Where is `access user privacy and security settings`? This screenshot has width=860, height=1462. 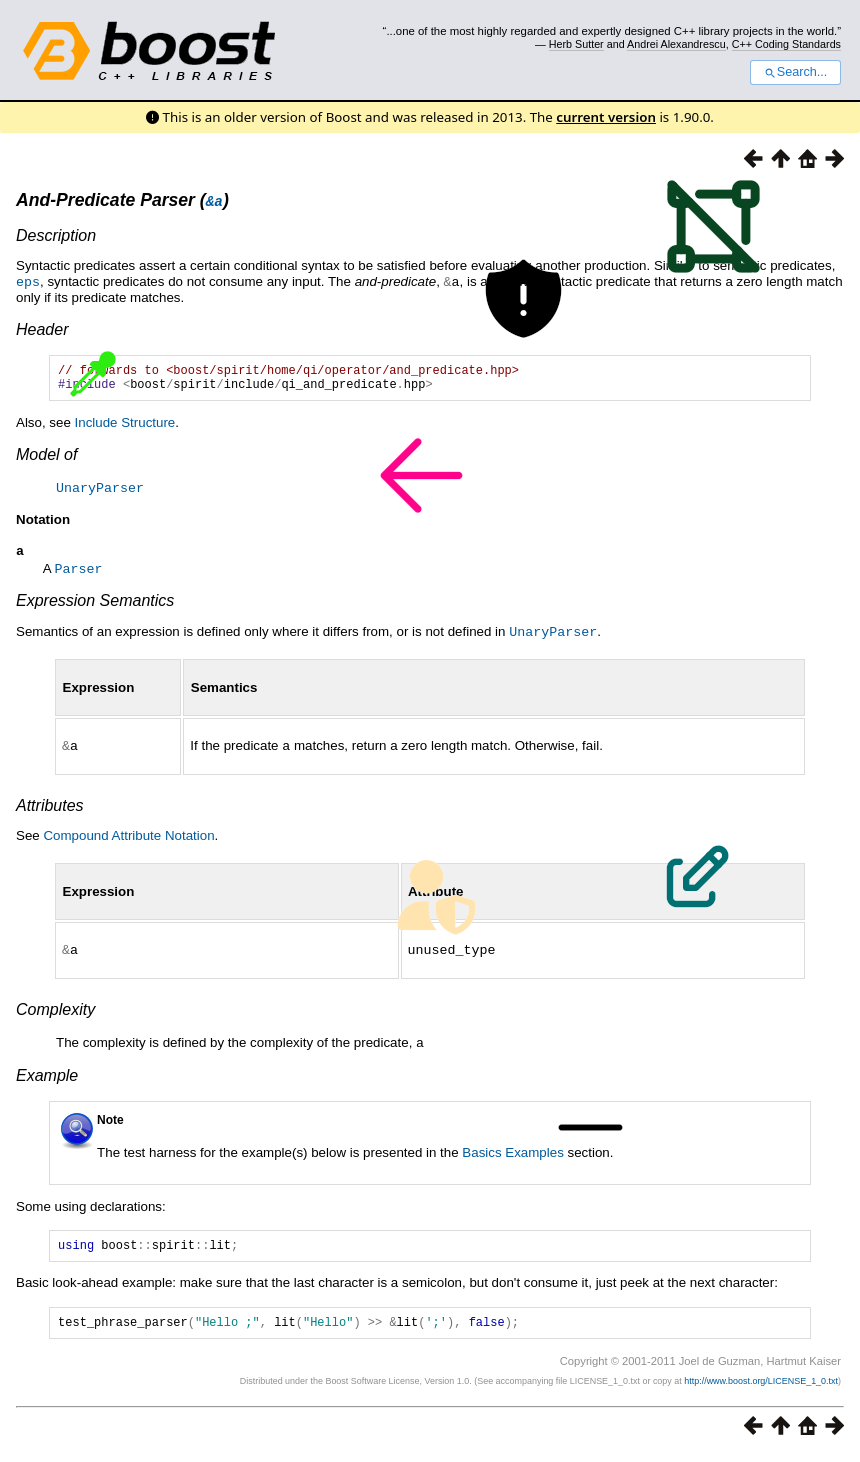 access user privacy and security settings is located at coordinates (435, 894).